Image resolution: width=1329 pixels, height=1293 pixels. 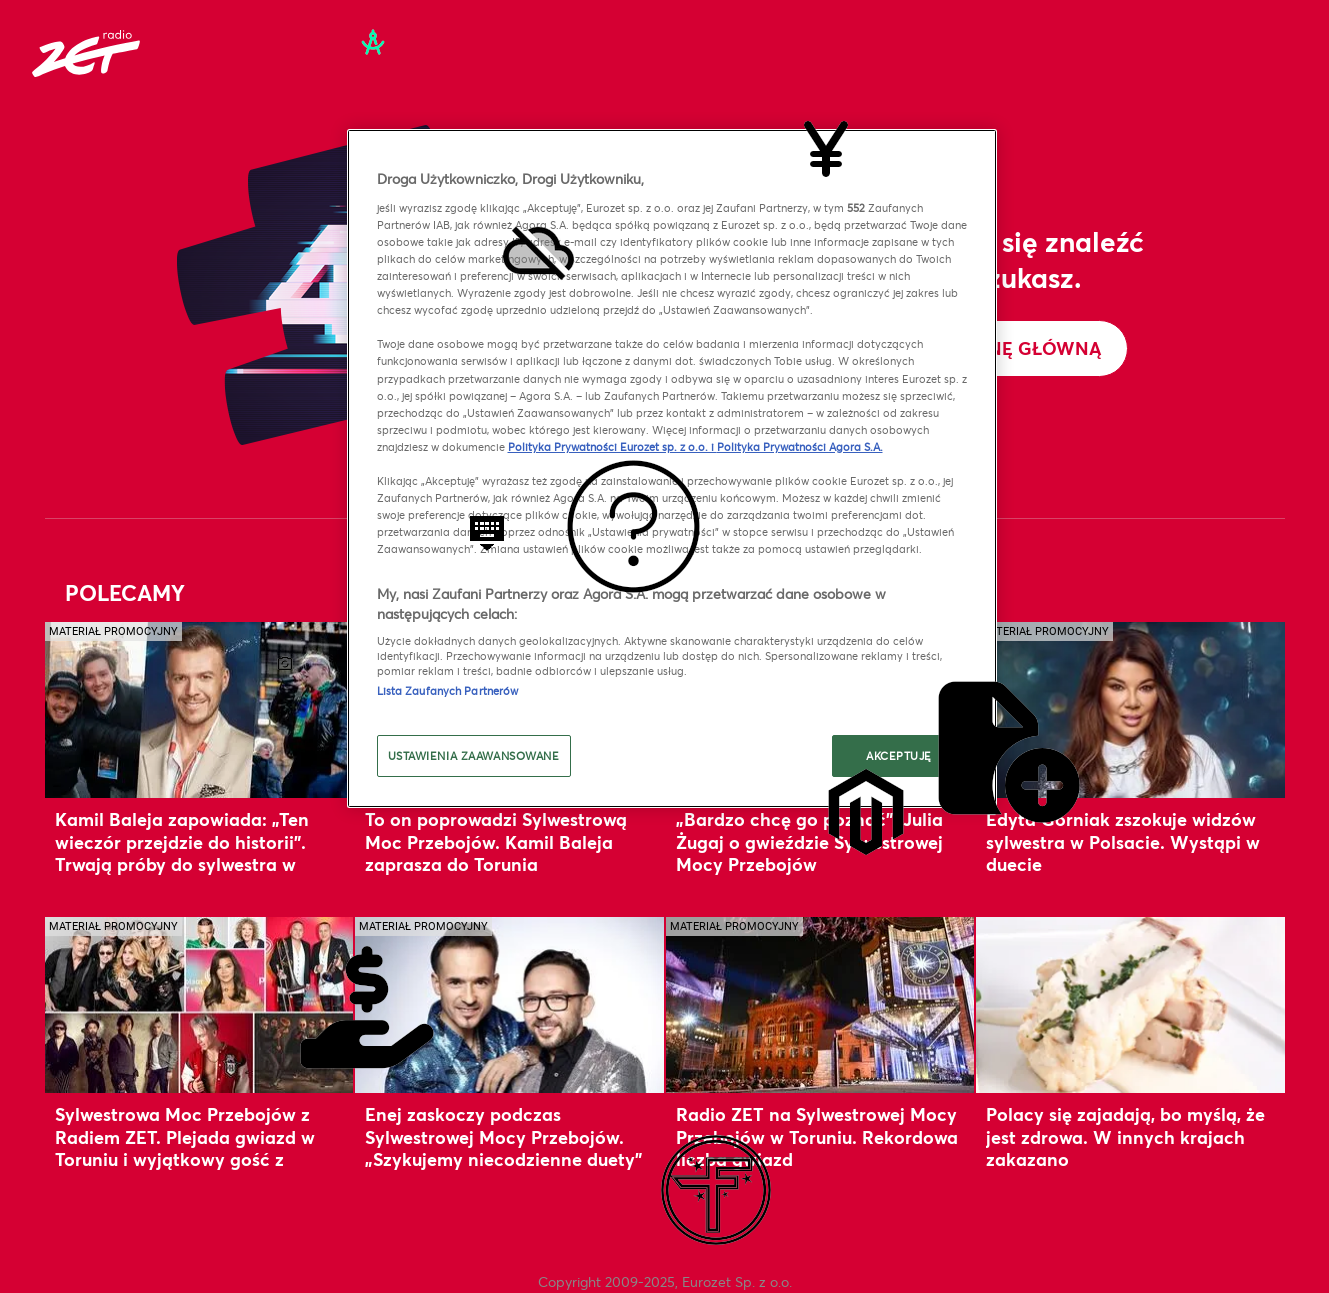 What do you see at coordinates (367, 1009) in the screenshot?
I see `make a payment or donation` at bounding box center [367, 1009].